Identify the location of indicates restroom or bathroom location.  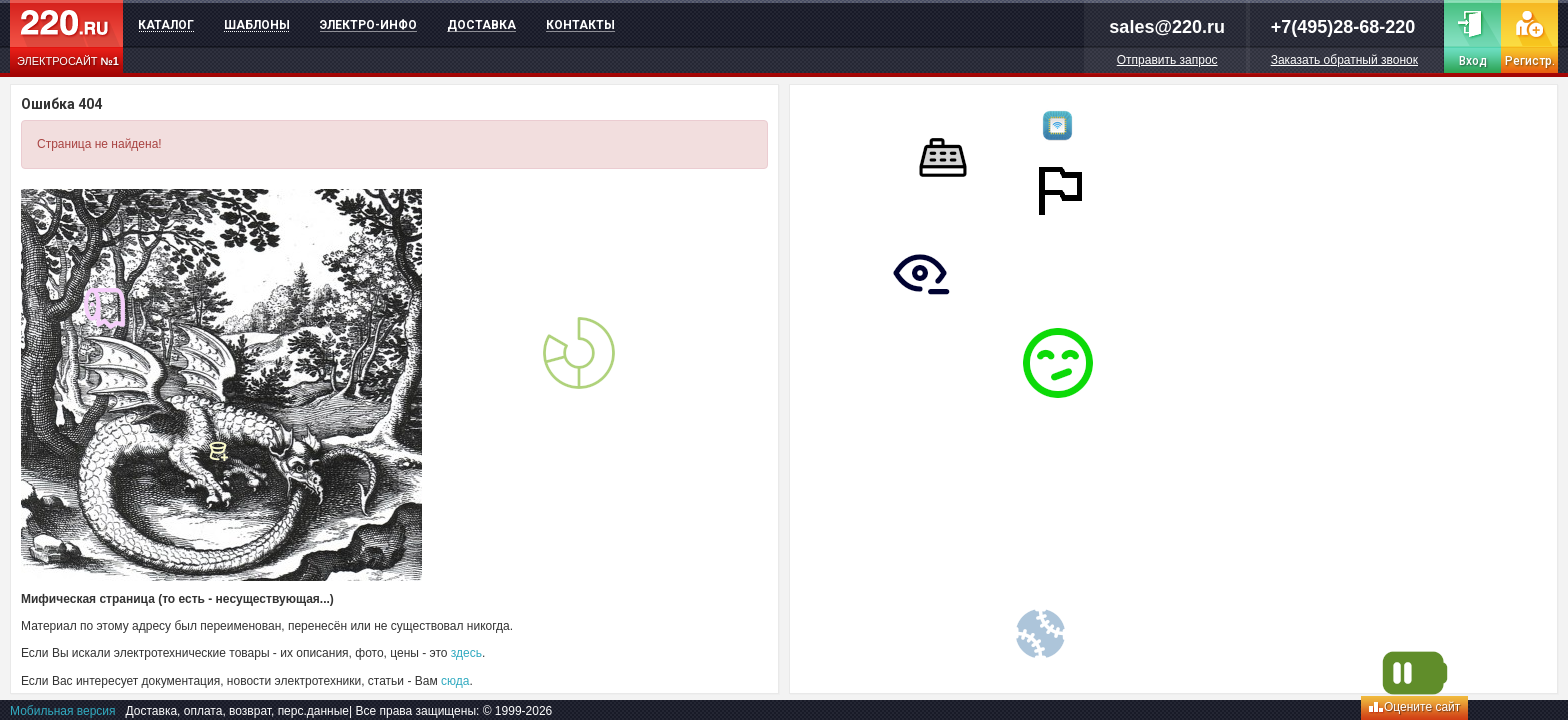
(104, 308).